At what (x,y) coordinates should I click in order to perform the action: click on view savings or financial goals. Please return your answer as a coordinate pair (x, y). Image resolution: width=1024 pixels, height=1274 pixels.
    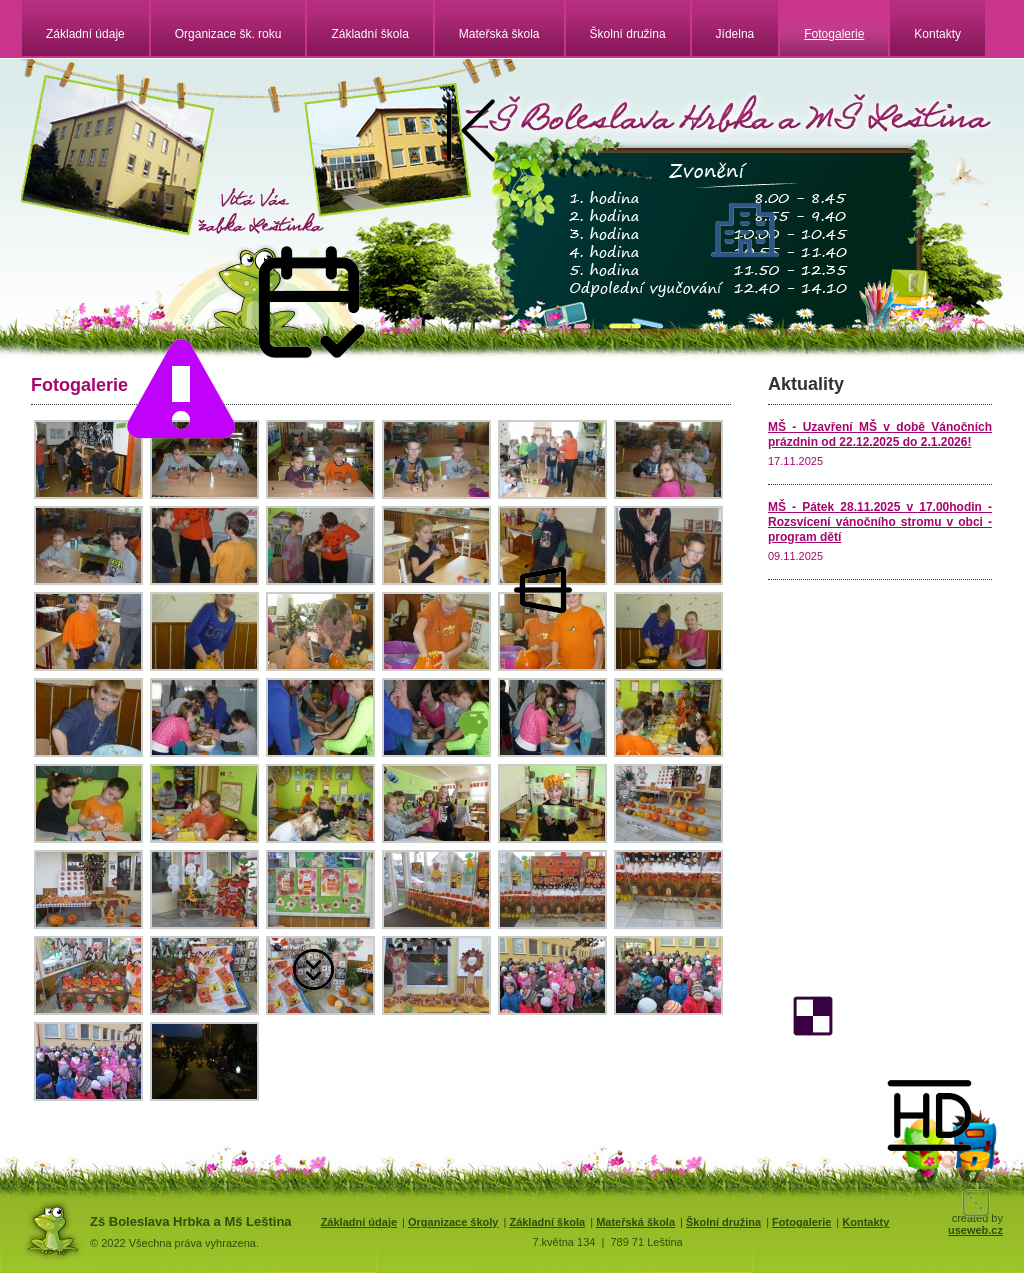
    Looking at the image, I should click on (472, 723).